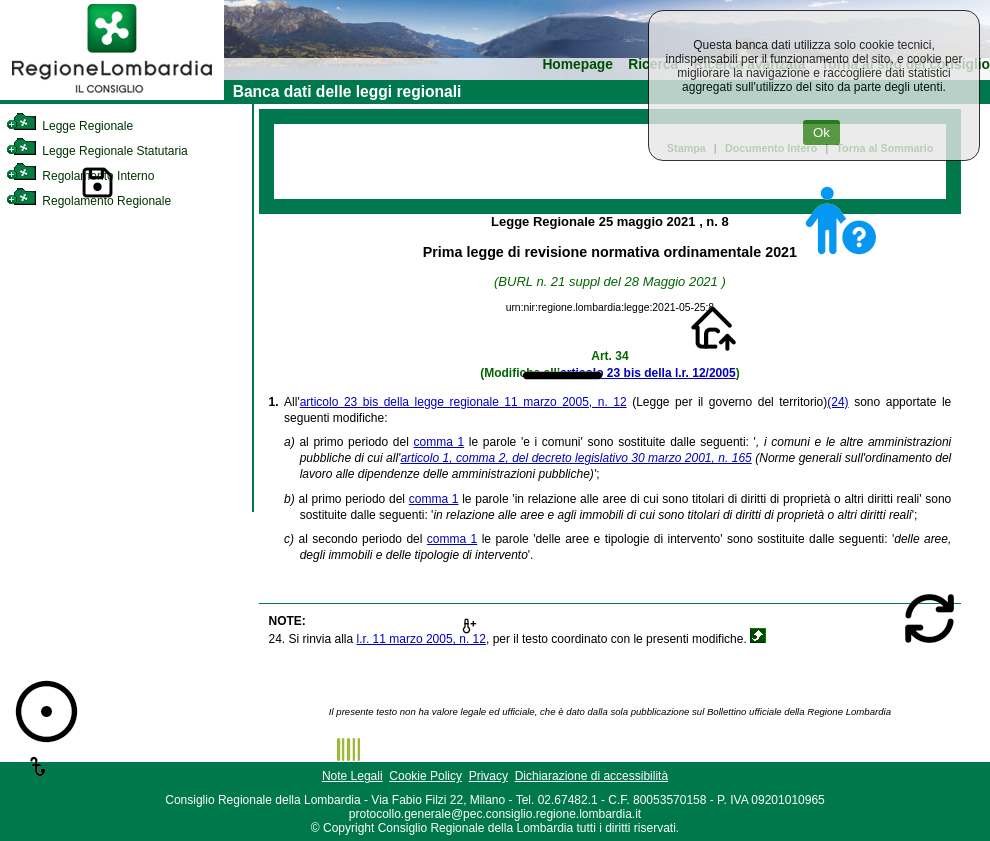  Describe the element at coordinates (838, 220) in the screenshot. I see `access help or support about user accounts` at that location.